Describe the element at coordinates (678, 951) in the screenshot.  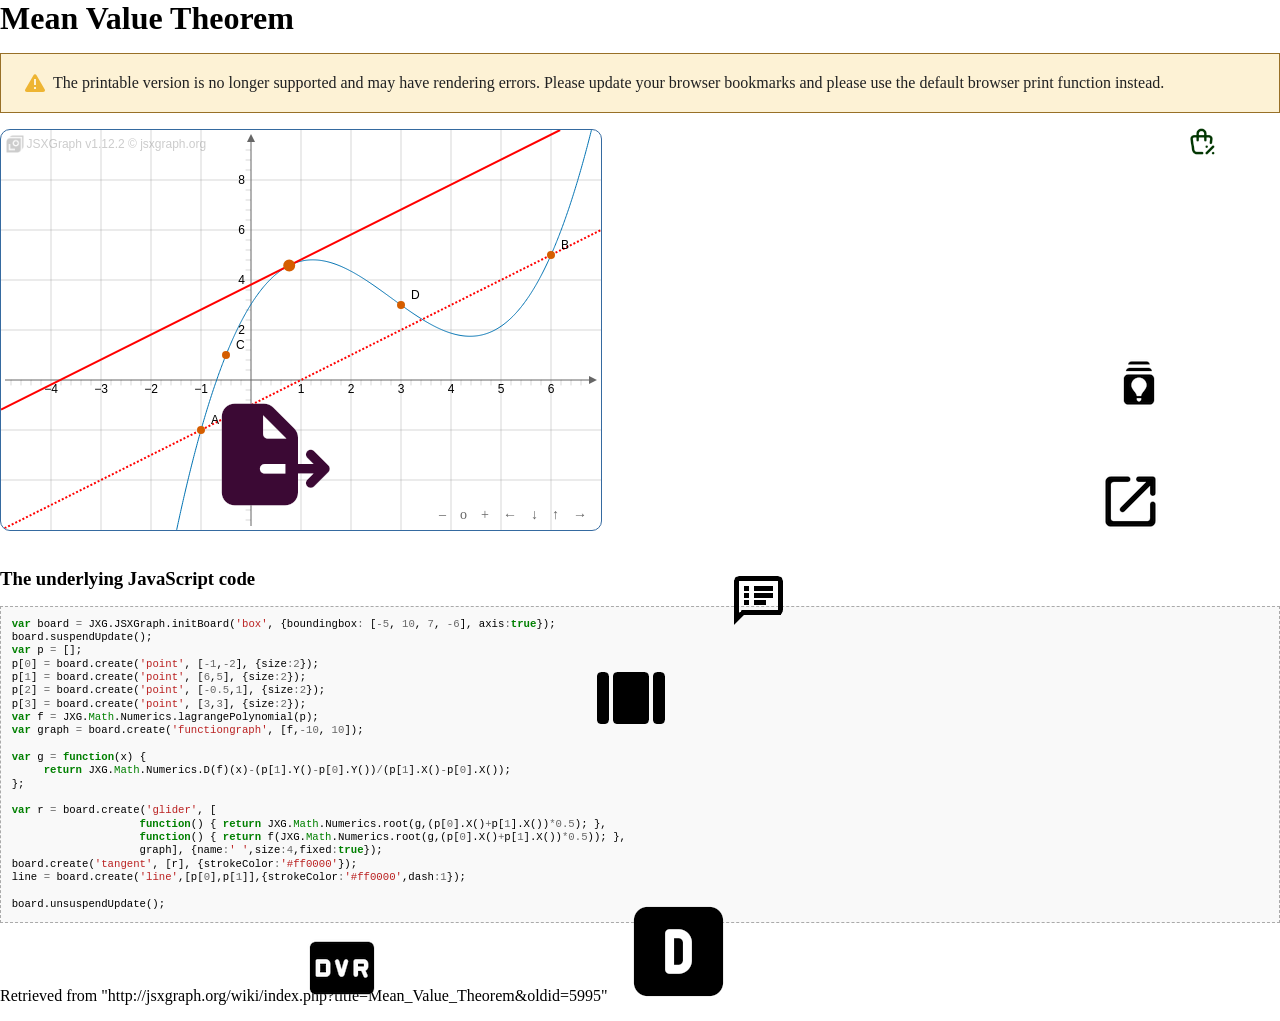
I see `indicates items or options starting with the letter D` at that location.